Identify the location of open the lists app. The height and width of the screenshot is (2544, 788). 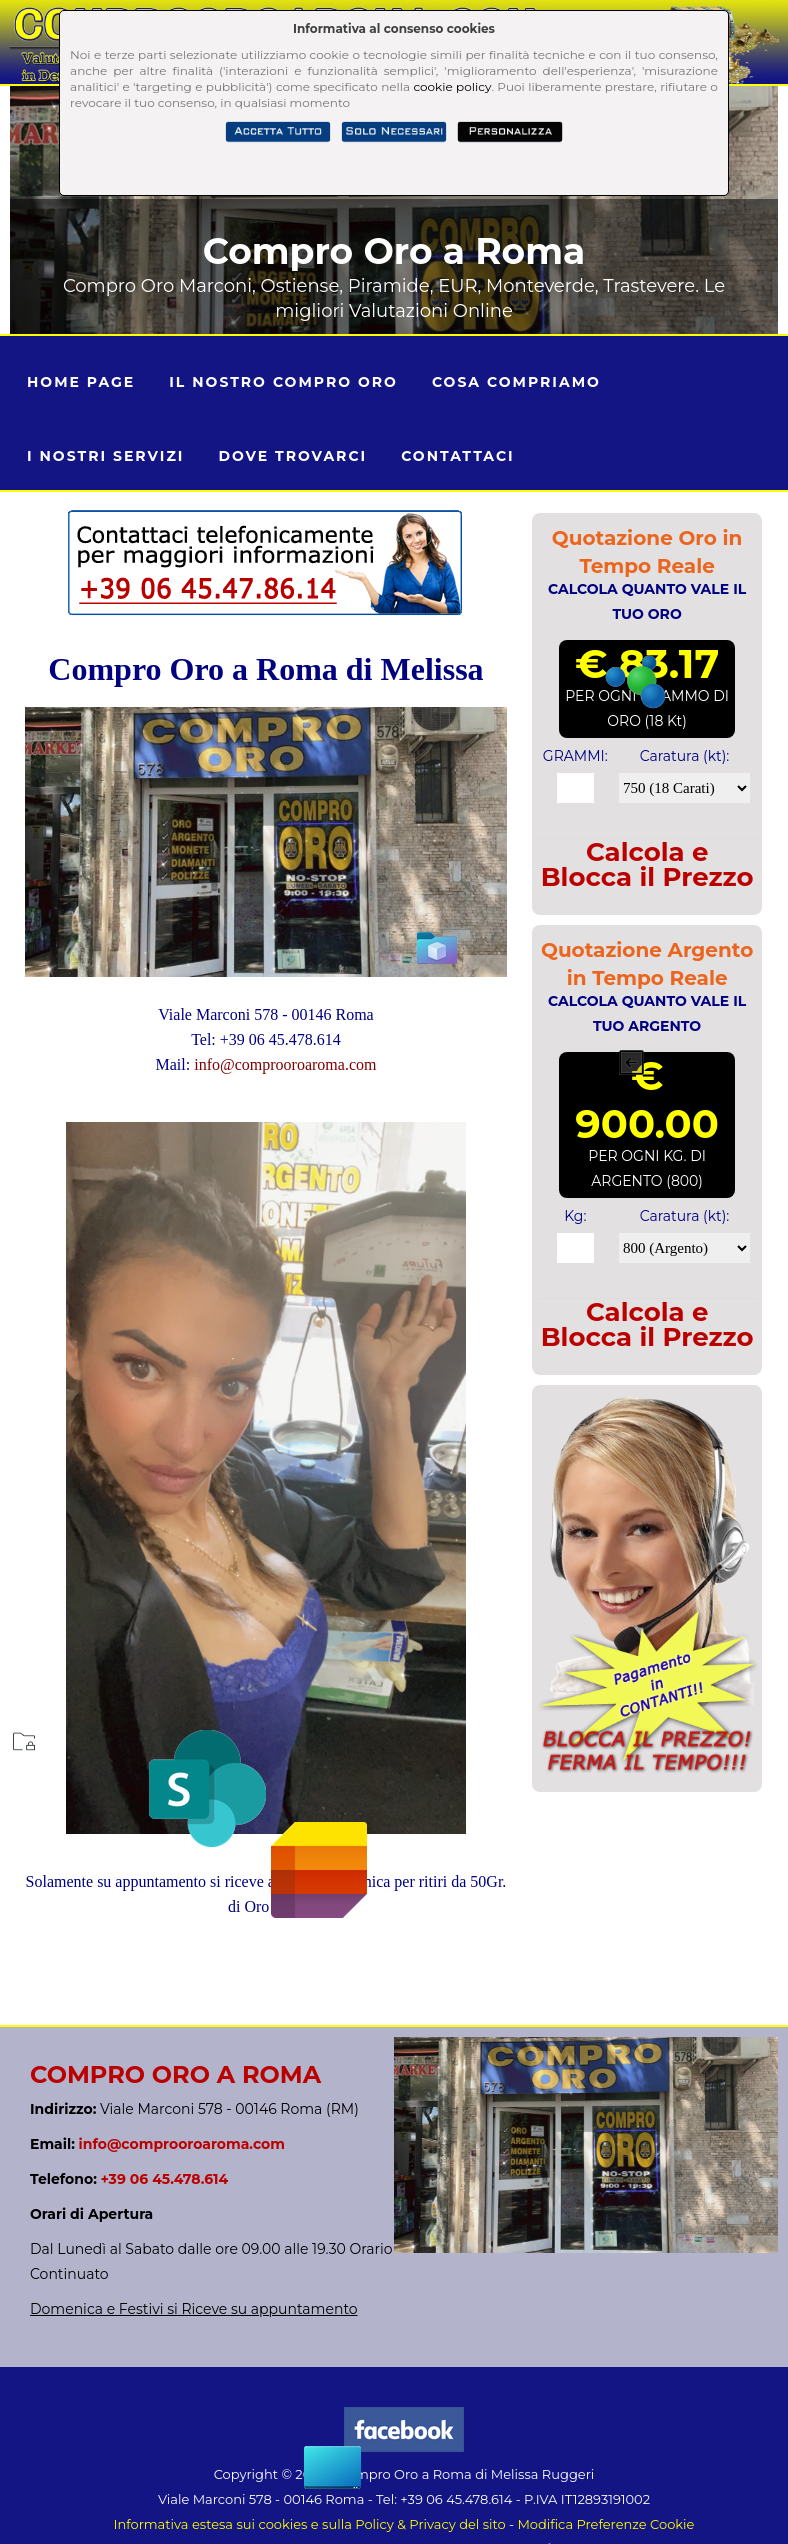
(319, 1870).